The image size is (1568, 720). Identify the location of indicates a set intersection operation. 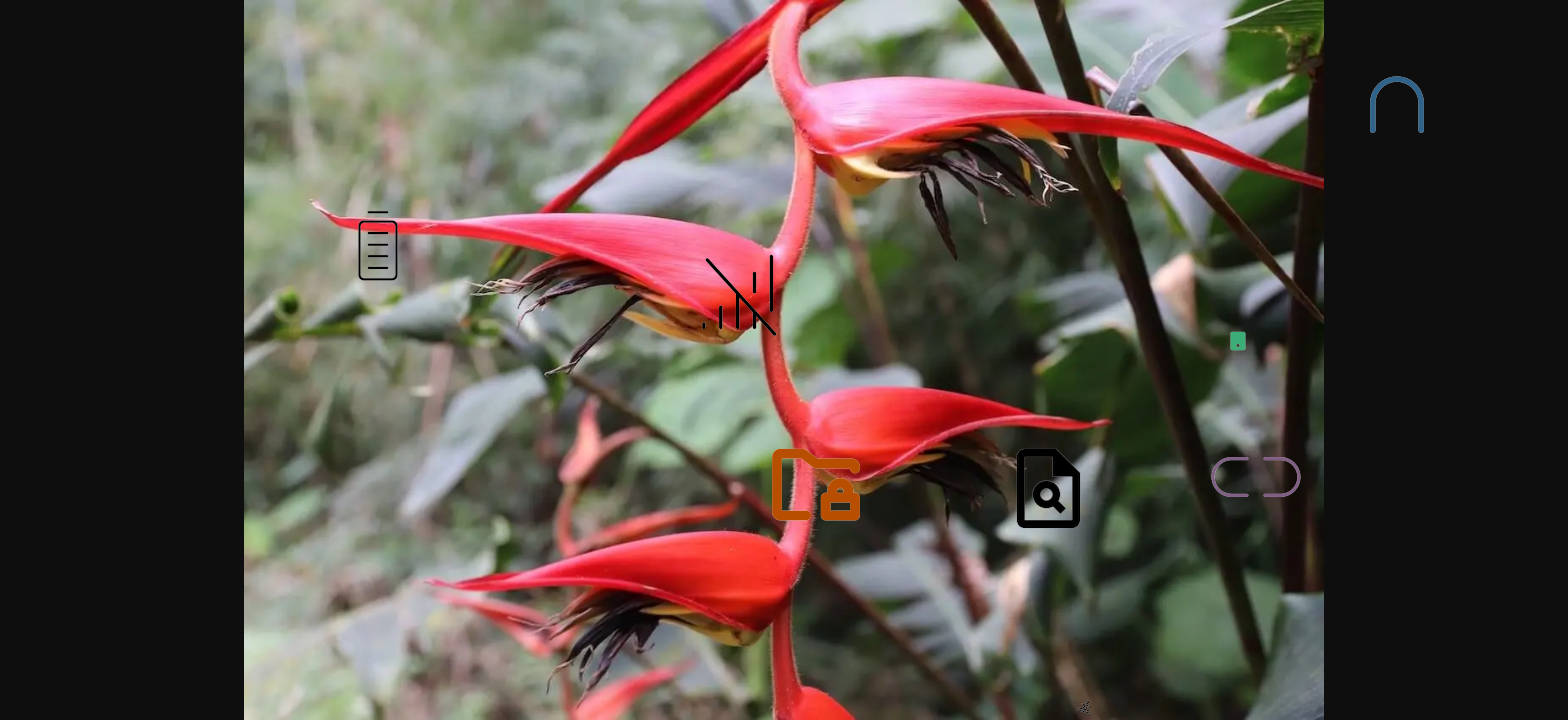
(1397, 106).